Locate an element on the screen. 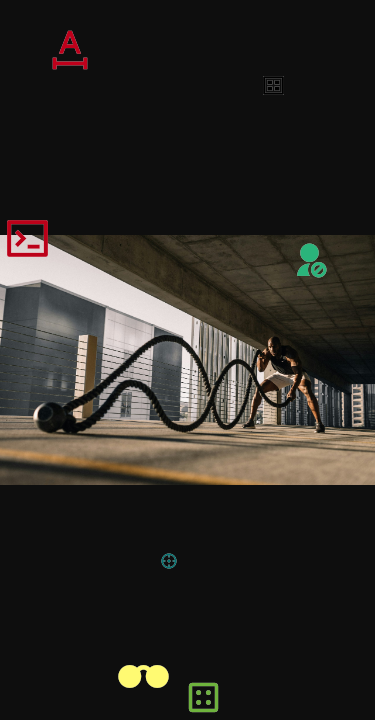 The width and height of the screenshot is (375, 720). randomize or shuffle content is located at coordinates (203, 697).